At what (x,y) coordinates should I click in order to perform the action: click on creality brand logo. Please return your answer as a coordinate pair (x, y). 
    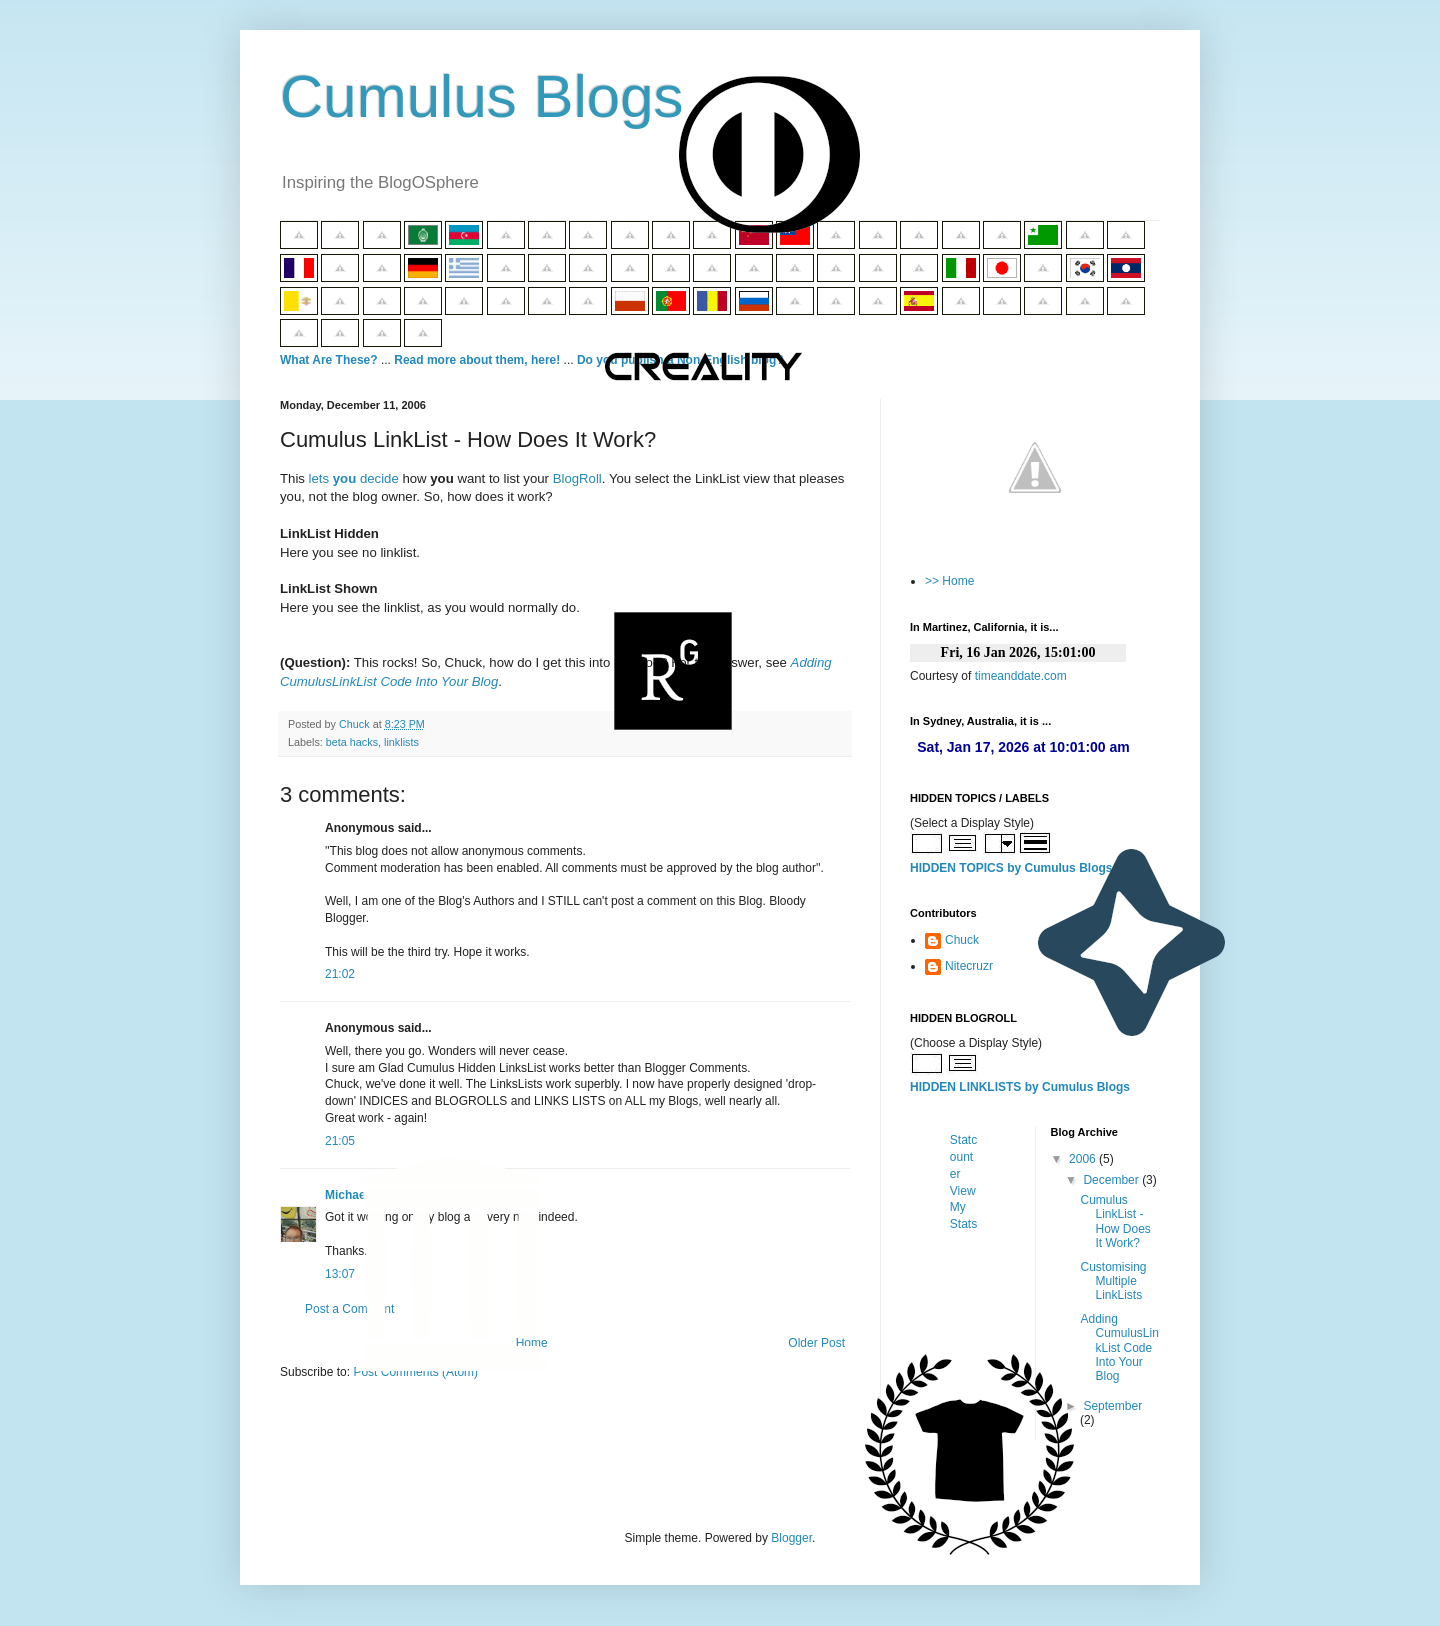
    Looking at the image, I should click on (703, 366).